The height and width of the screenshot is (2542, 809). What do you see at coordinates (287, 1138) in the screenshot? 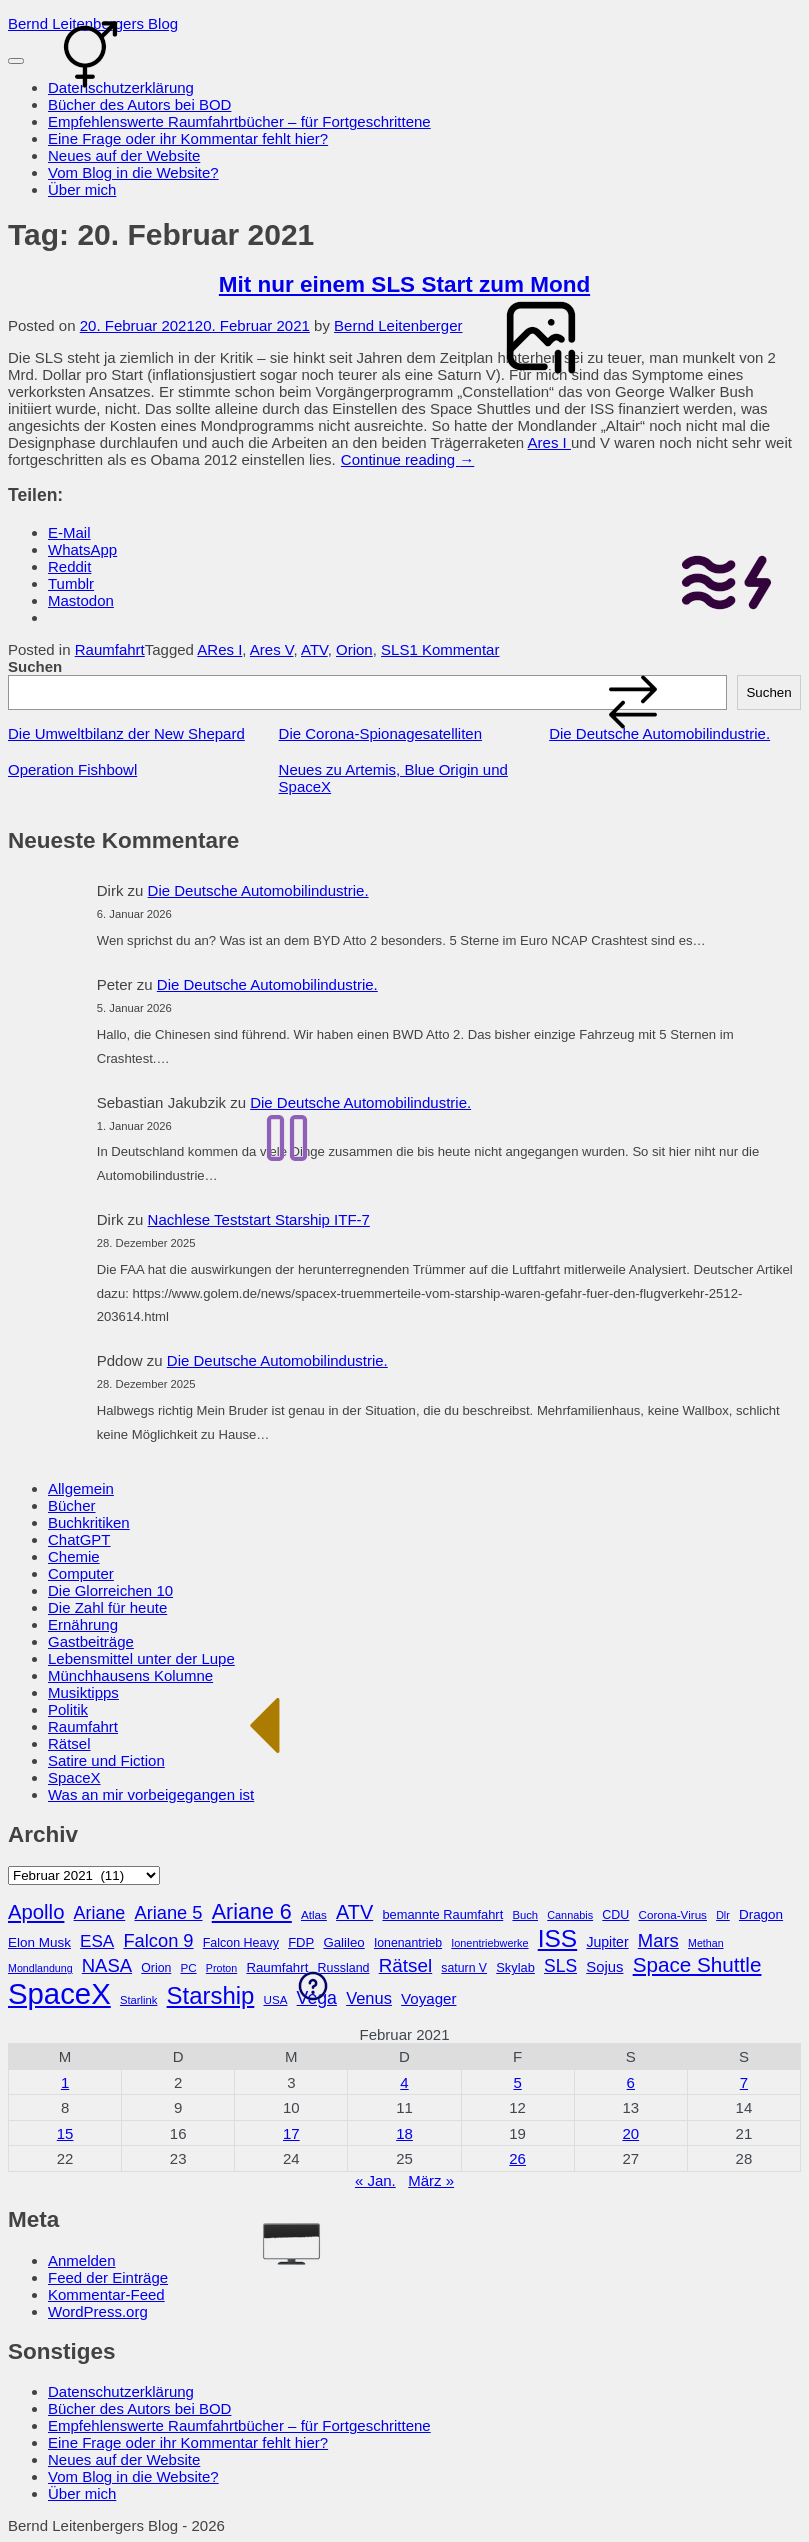
I see `switch to column layout view` at bounding box center [287, 1138].